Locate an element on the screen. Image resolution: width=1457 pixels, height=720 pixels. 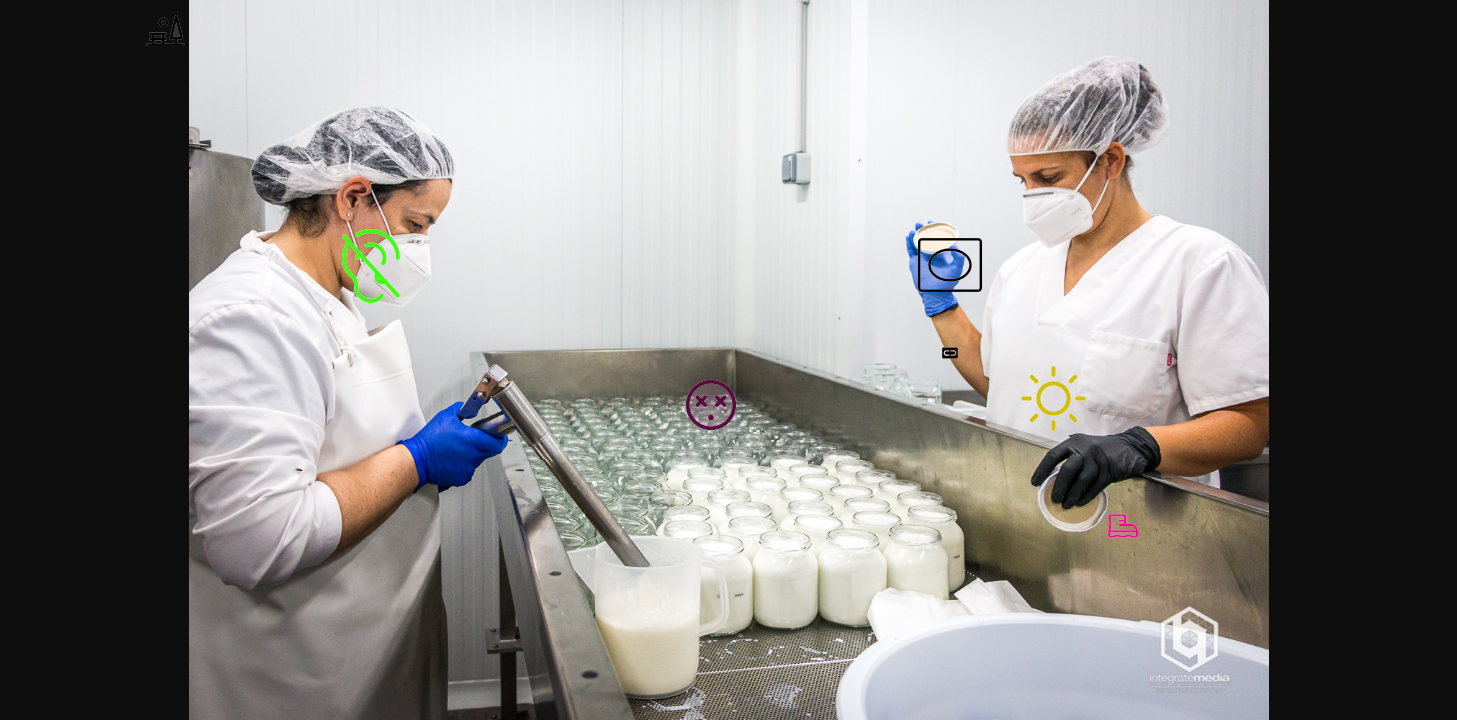
switch to light mode is located at coordinates (1053, 398).